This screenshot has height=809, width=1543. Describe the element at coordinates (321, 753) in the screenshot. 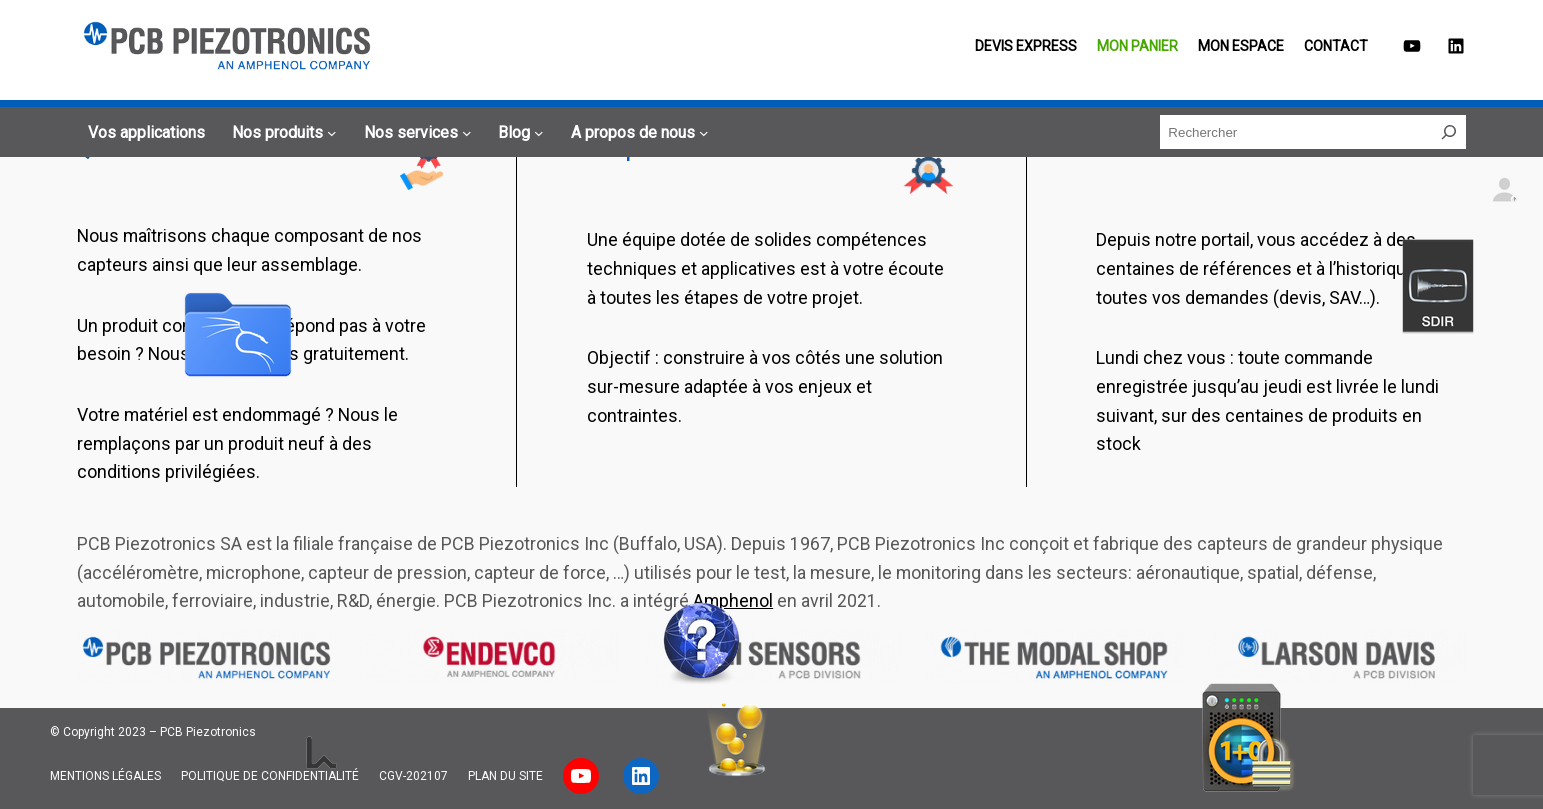

I see `launch the nibbles snake game` at that location.